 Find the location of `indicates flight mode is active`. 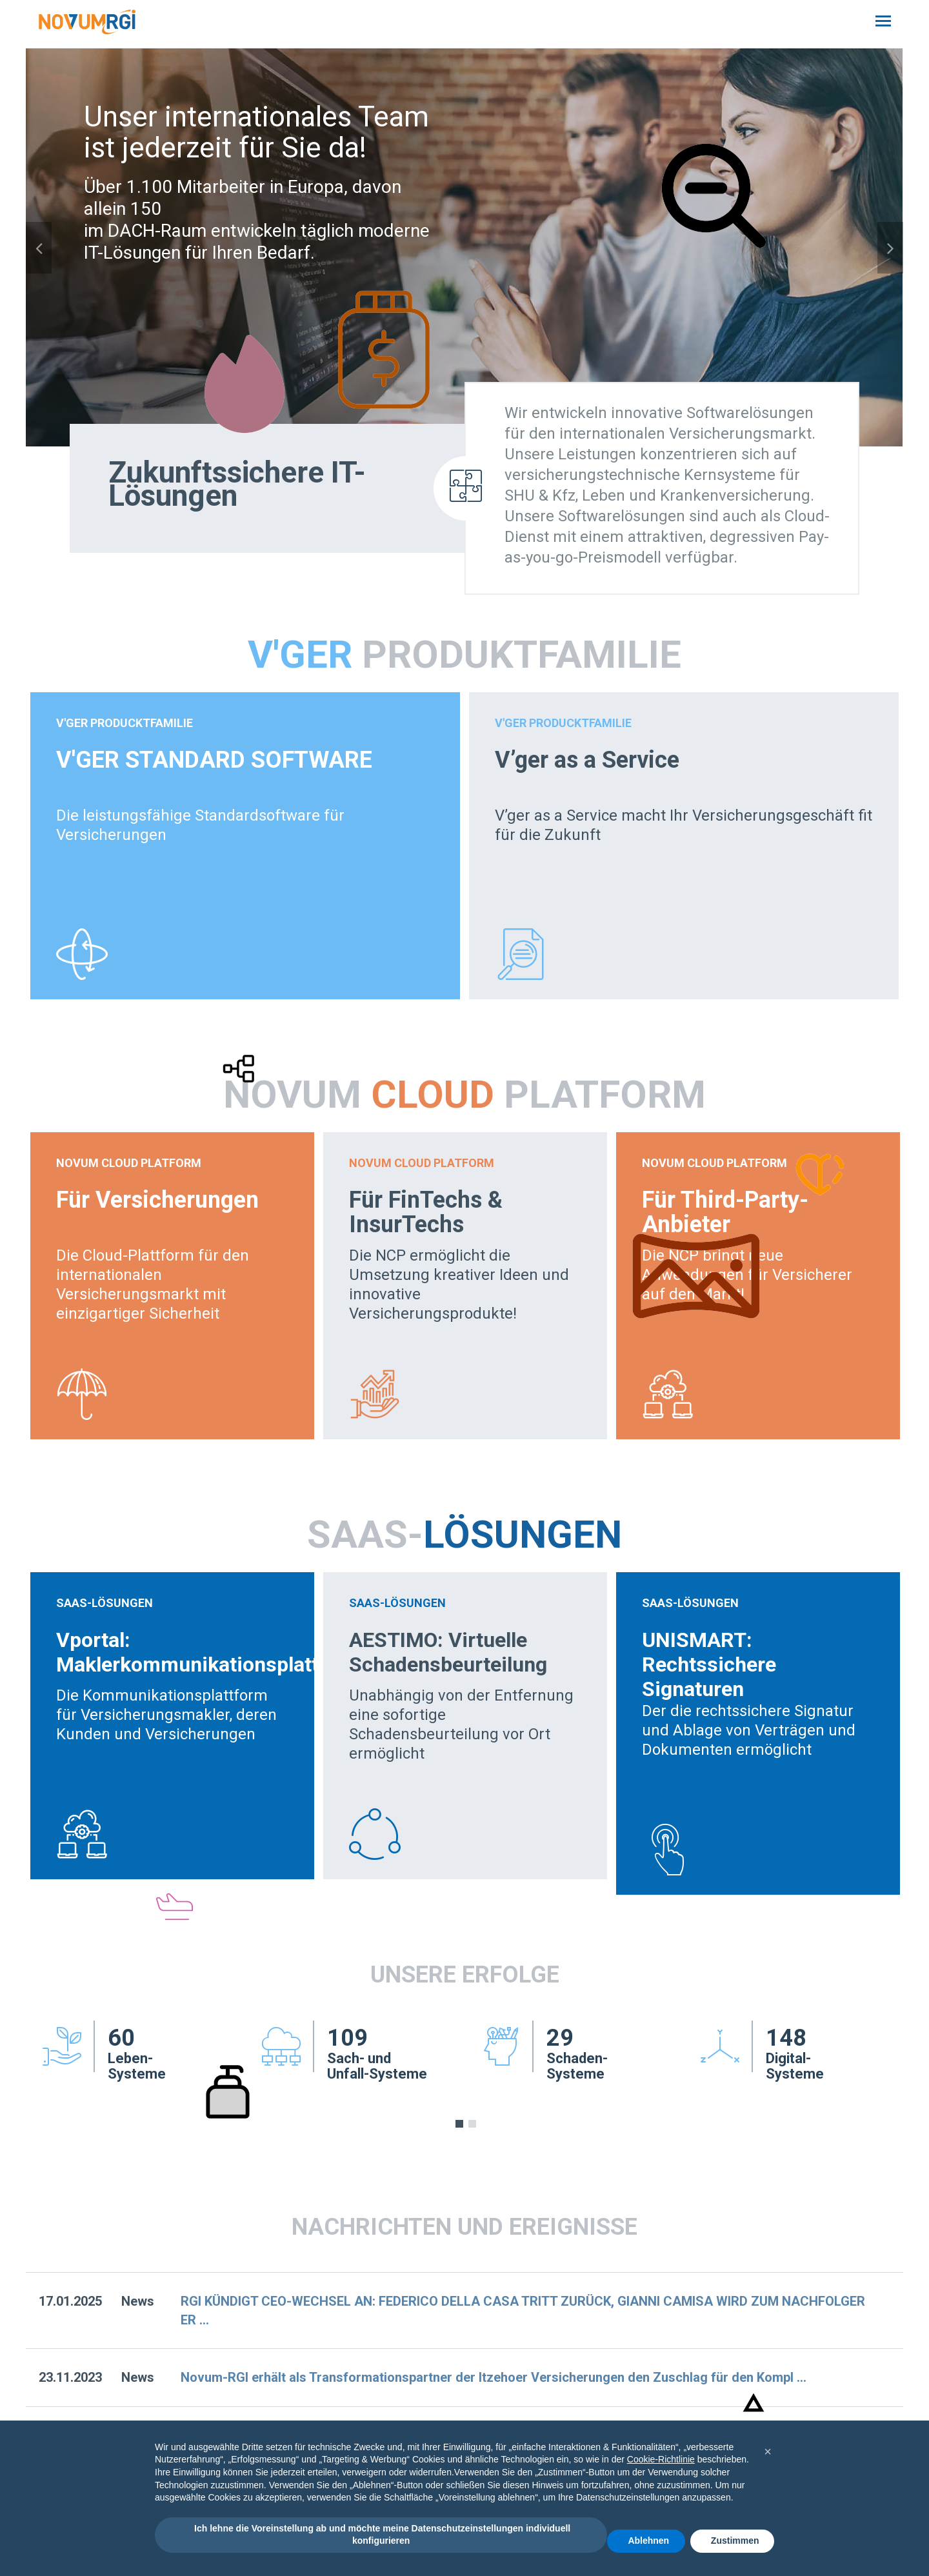

indicates flight mode is active is located at coordinates (174, 1905).